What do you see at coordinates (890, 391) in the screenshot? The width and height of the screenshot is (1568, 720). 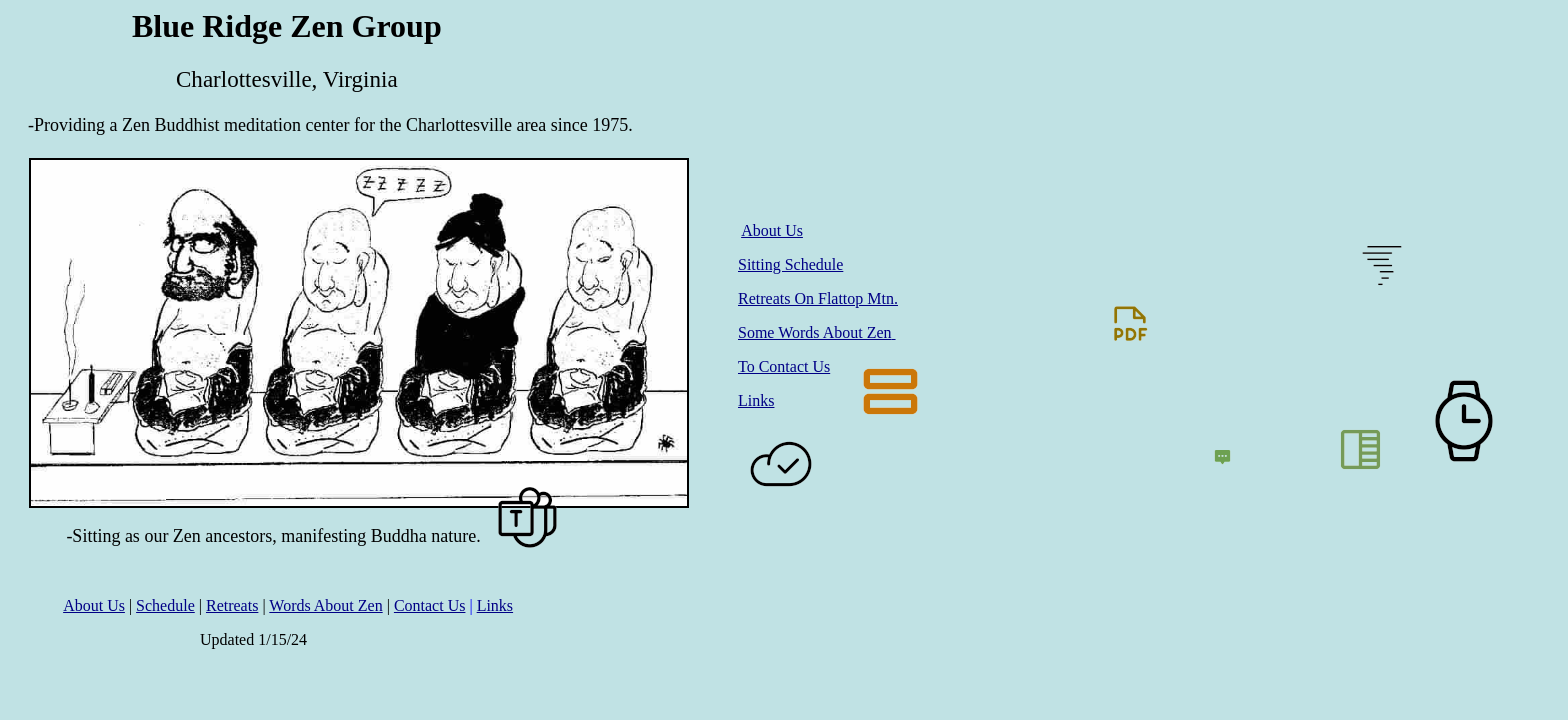 I see `switch to row view layout` at bounding box center [890, 391].